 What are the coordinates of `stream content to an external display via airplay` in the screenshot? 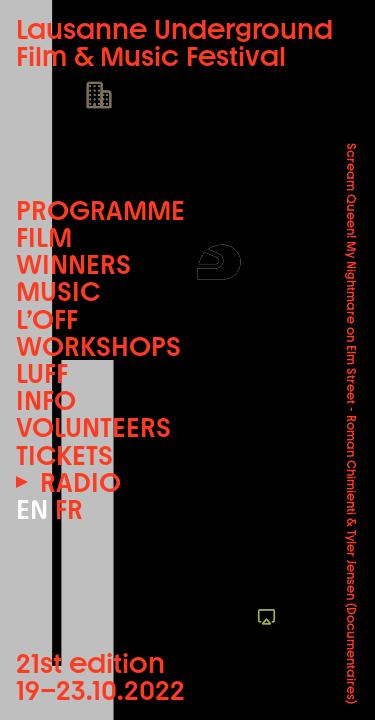 It's located at (266, 616).